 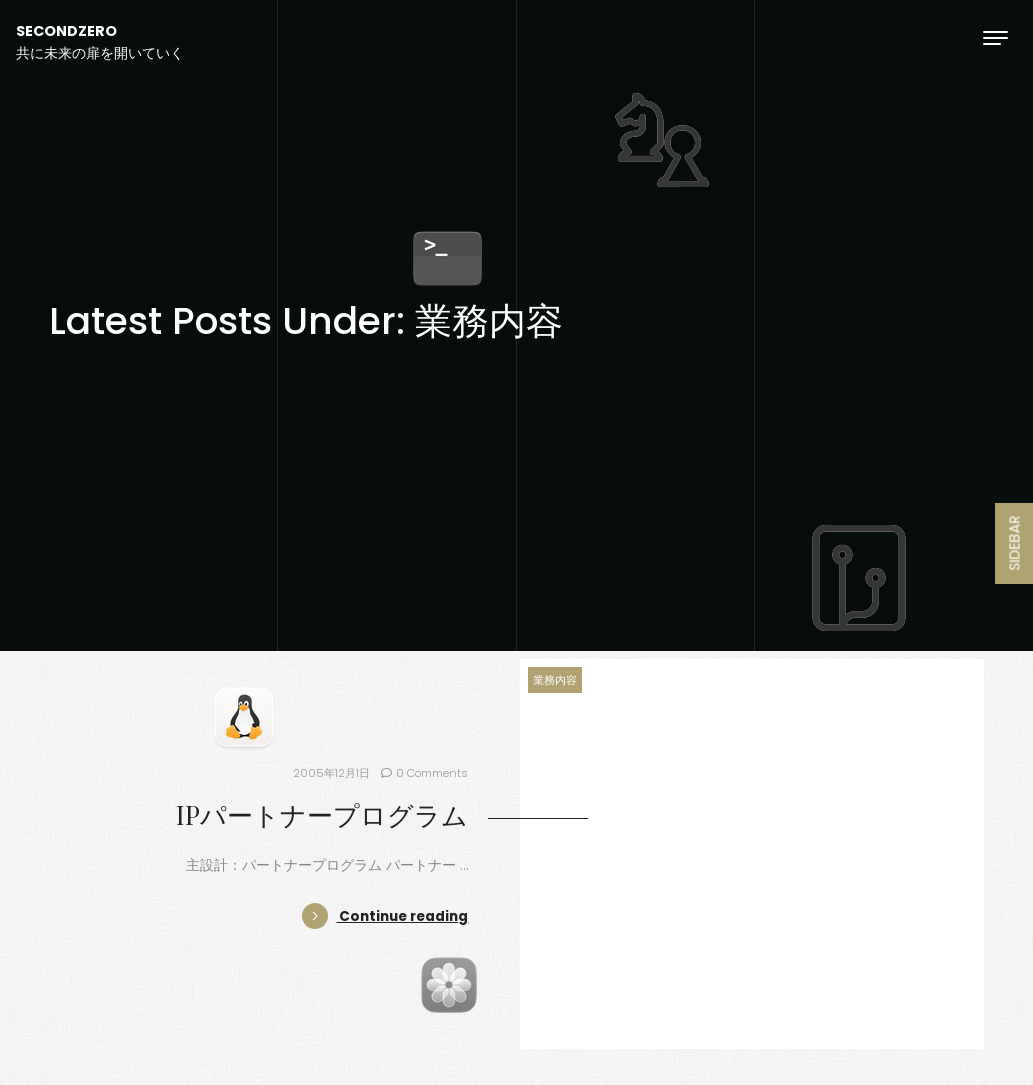 What do you see at coordinates (449, 985) in the screenshot?
I see `open the photos app` at bounding box center [449, 985].